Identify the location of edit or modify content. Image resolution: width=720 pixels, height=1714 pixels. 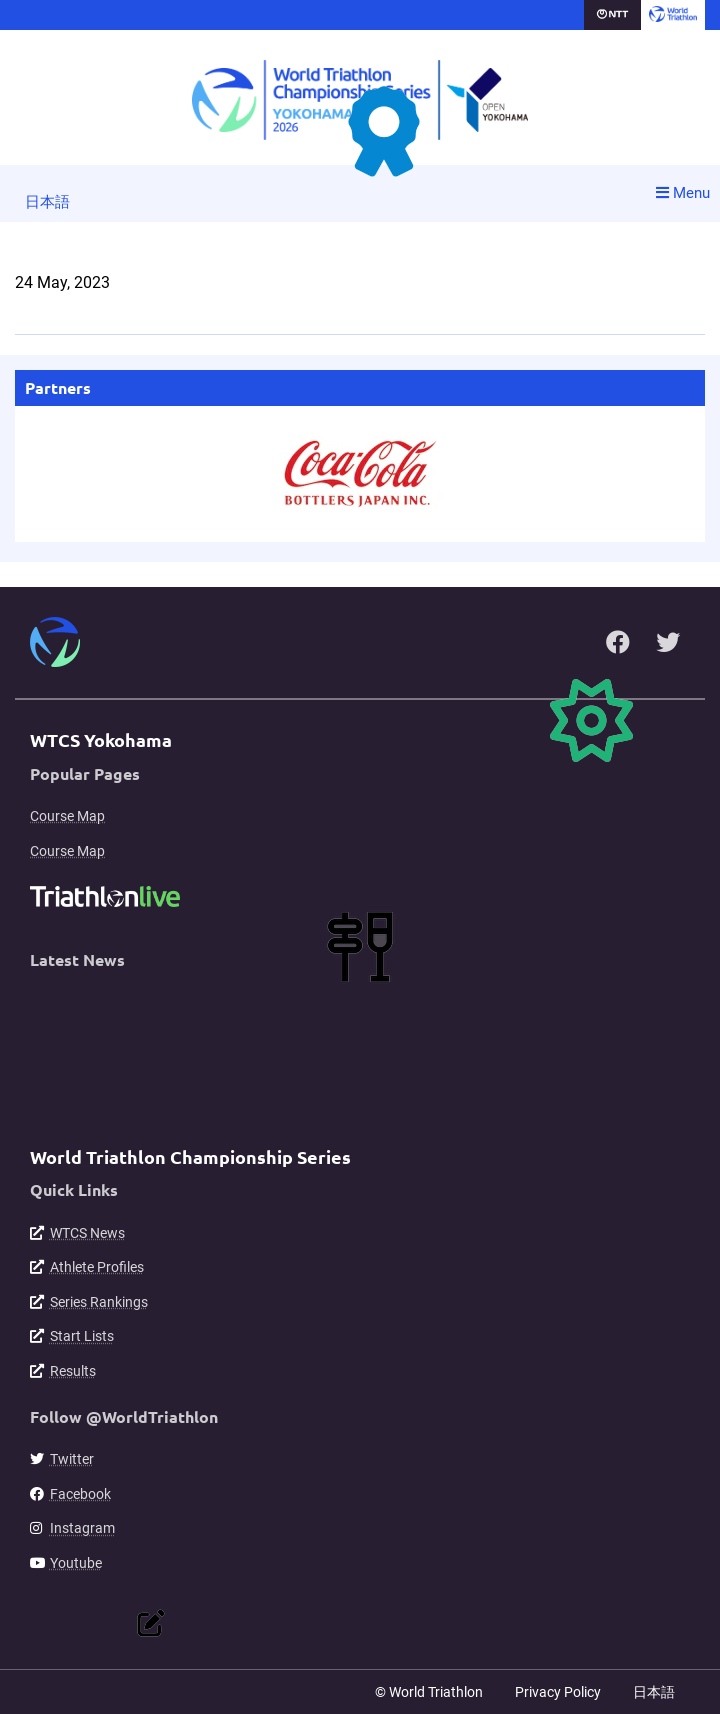
(151, 1623).